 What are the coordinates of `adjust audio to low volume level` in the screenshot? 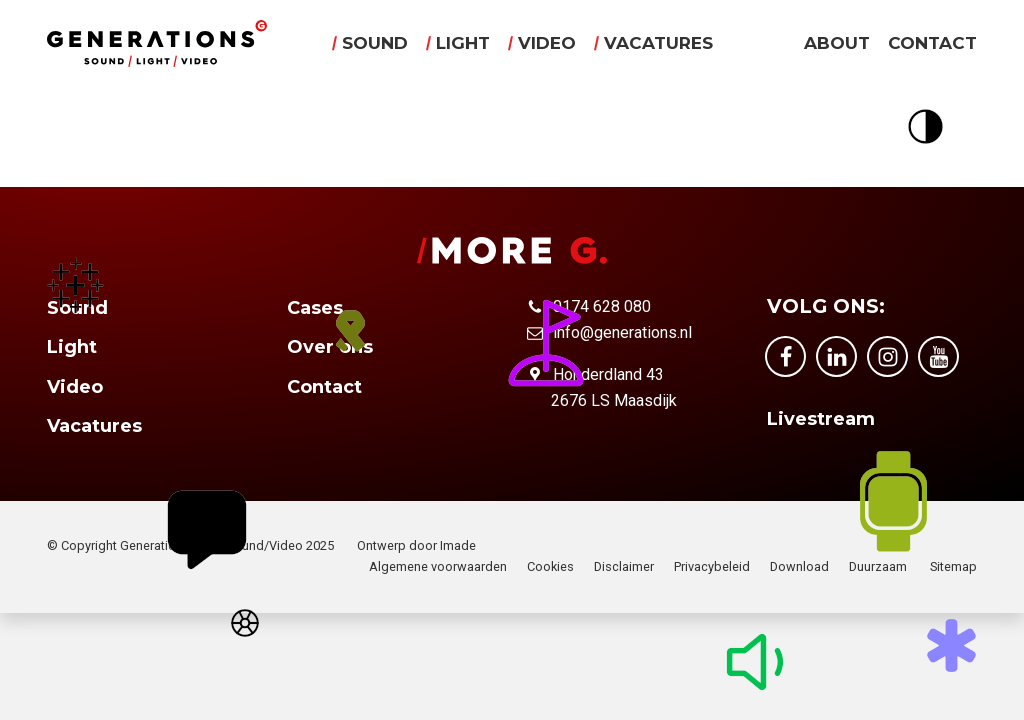 It's located at (755, 662).